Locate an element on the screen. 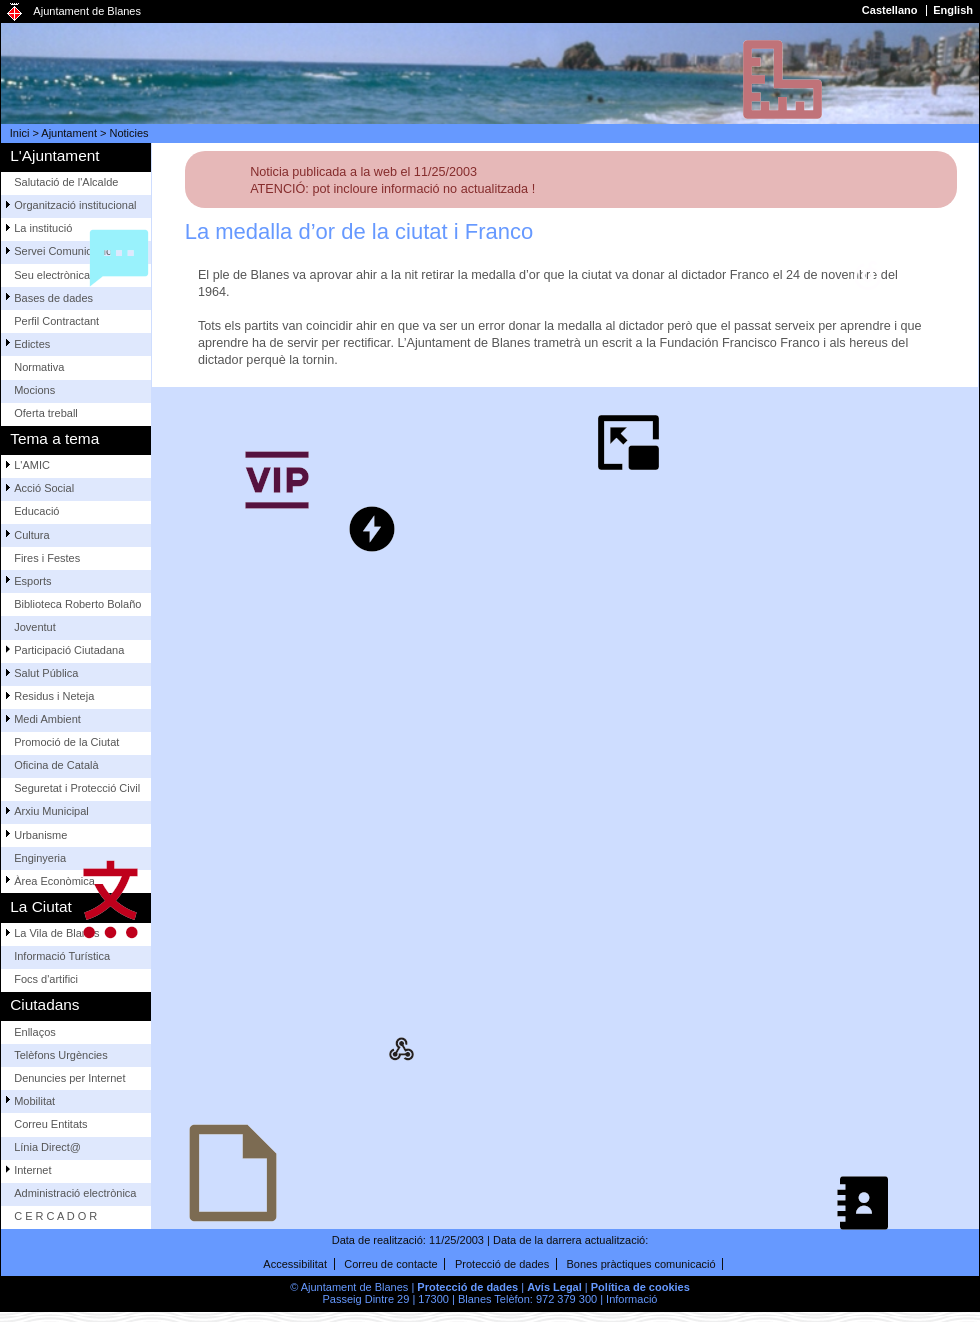  add emphasis marks to chinese text is located at coordinates (110, 899).